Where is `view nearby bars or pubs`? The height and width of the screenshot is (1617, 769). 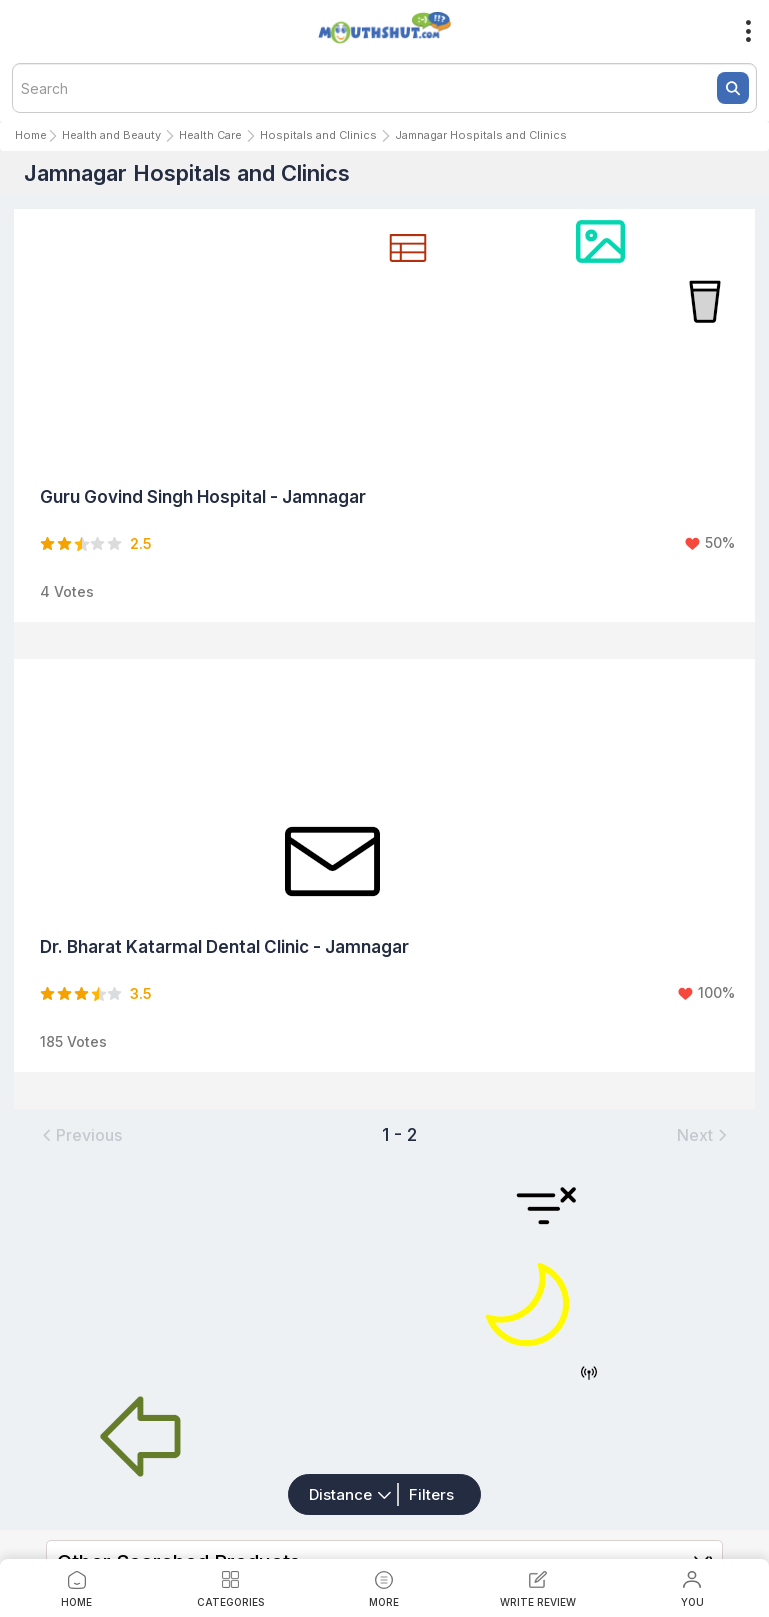 view nearby bars or pubs is located at coordinates (705, 301).